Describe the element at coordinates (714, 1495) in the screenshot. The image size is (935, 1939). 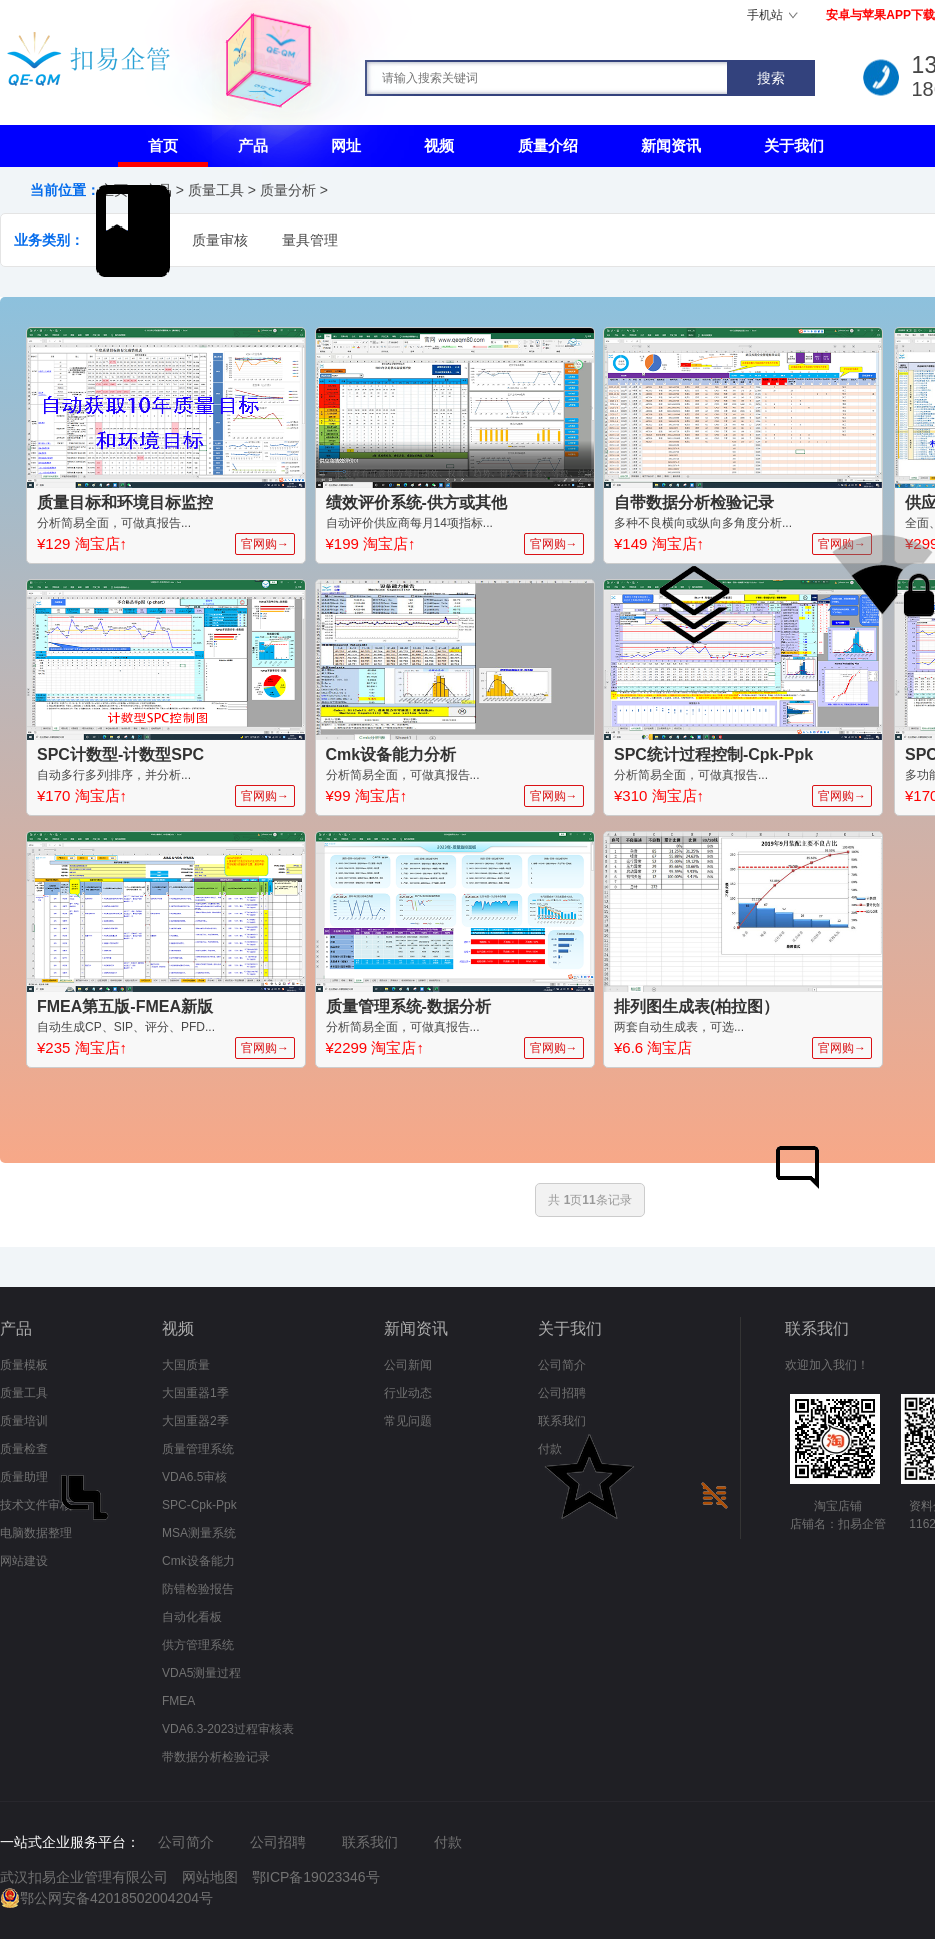
I see `disable column view` at that location.